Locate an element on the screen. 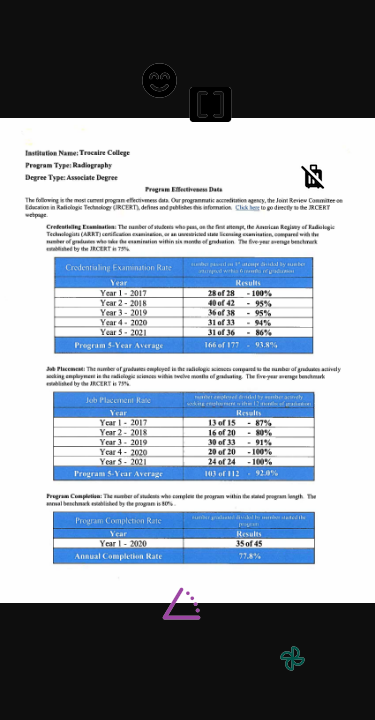 This screenshot has height=720, width=375. no luggage allowed is located at coordinates (313, 176).